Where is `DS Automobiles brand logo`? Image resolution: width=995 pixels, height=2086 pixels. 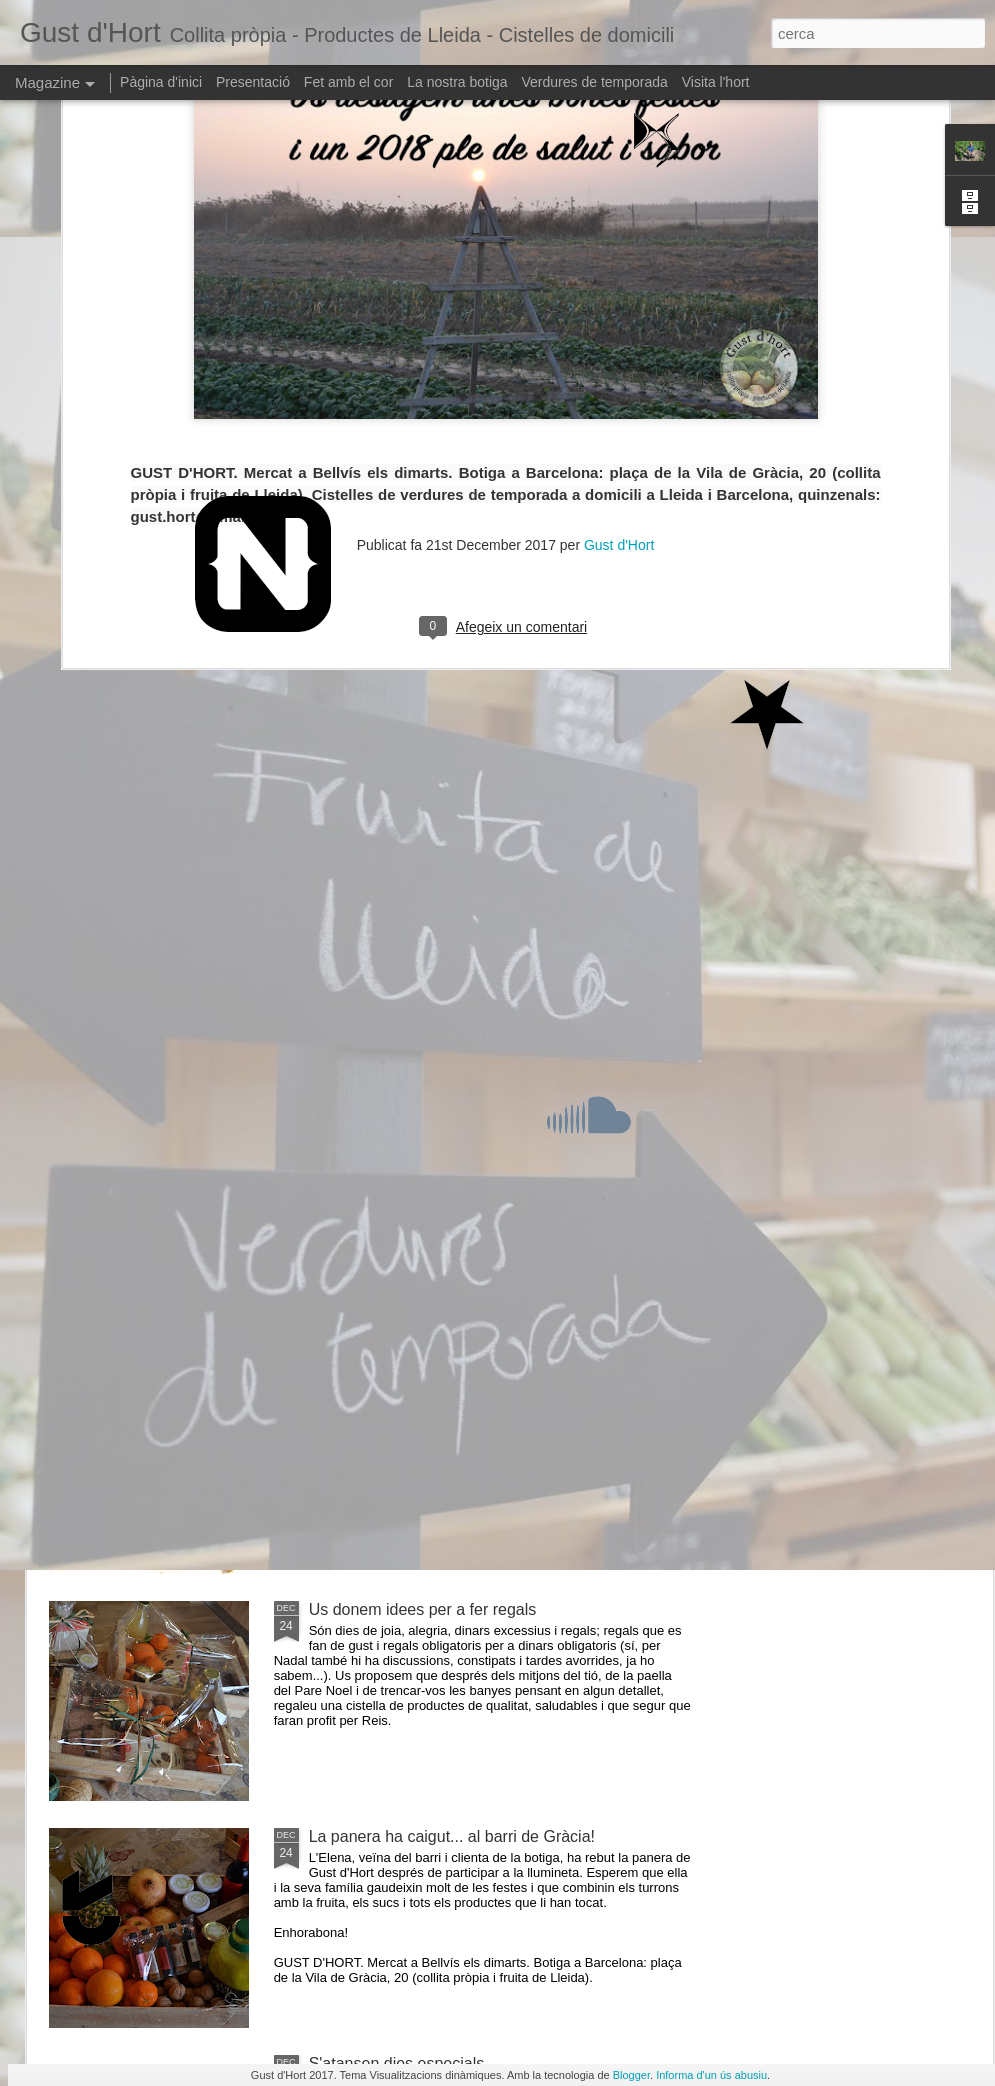
DS Automobiles brand logo is located at coordinates (656, 140).